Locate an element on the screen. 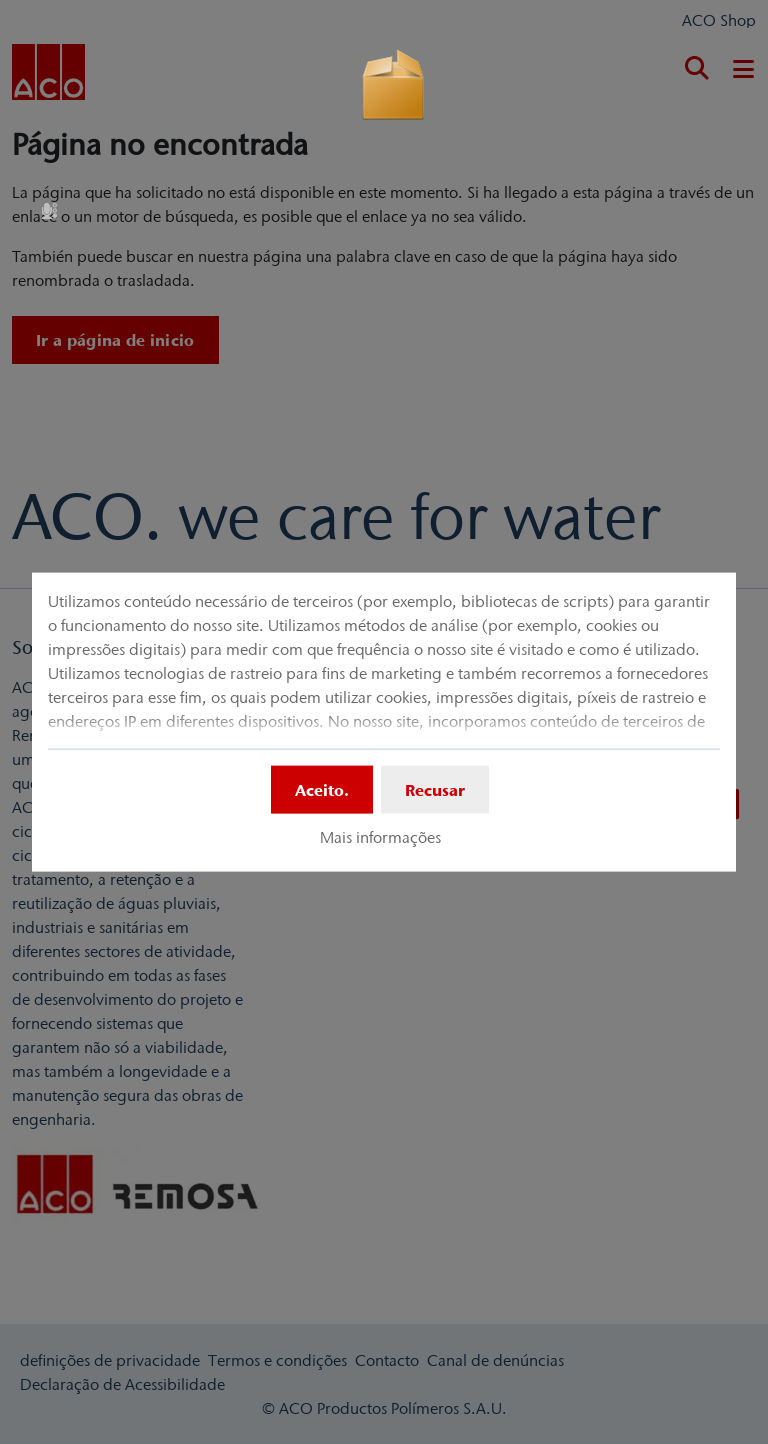 This screenshot has width=768, height=1444. indicates microphone input level is set to low is located at coordinates (49, 210).